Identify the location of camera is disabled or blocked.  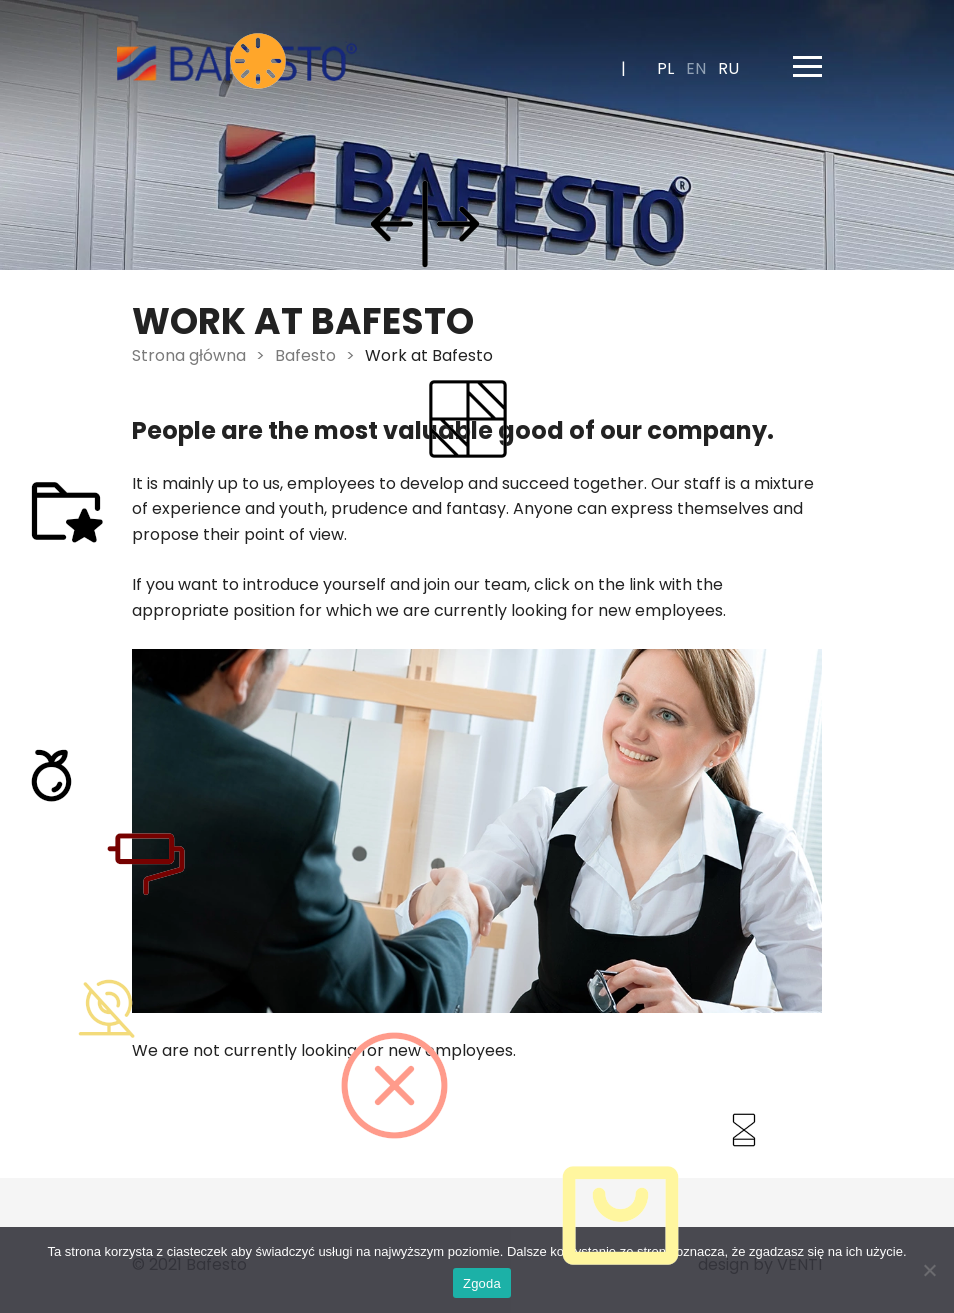
(109, 1010).